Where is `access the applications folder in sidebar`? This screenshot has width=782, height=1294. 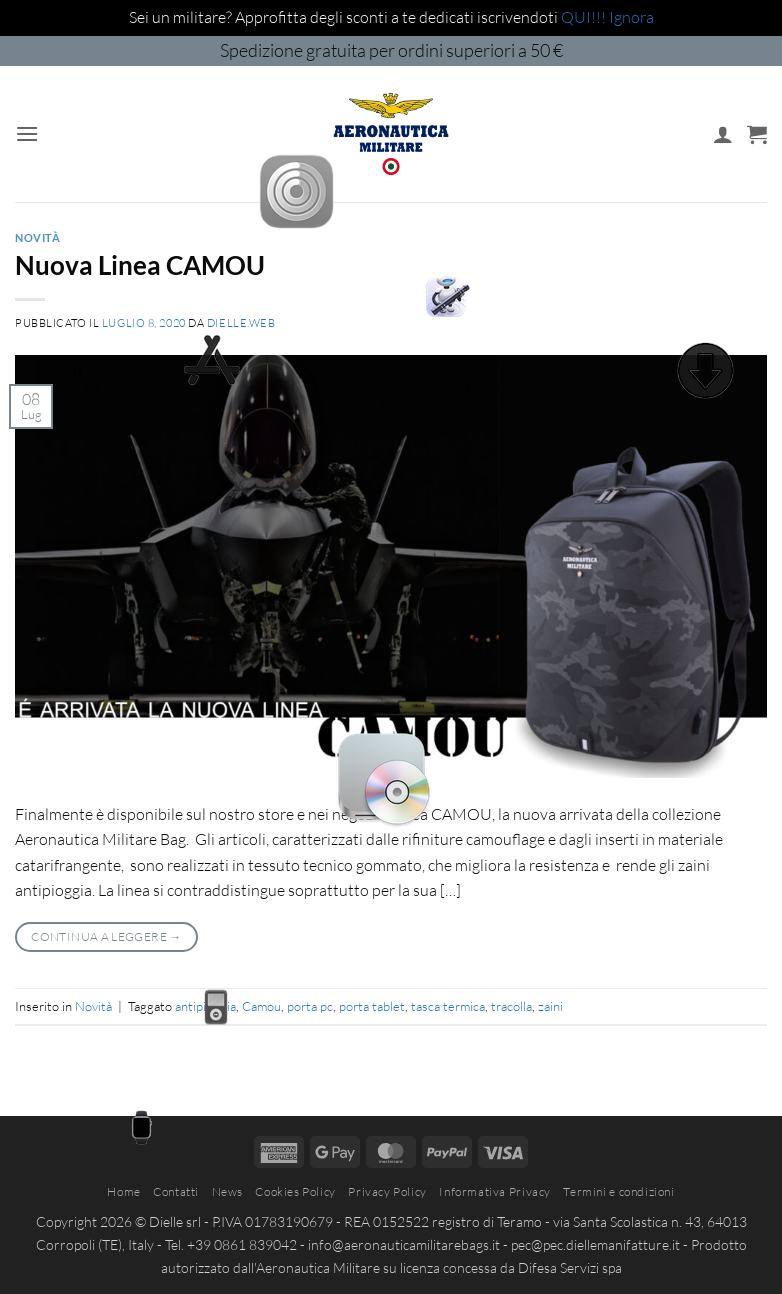
access the applications folder in sidebar is located at coordinates (212, 360).